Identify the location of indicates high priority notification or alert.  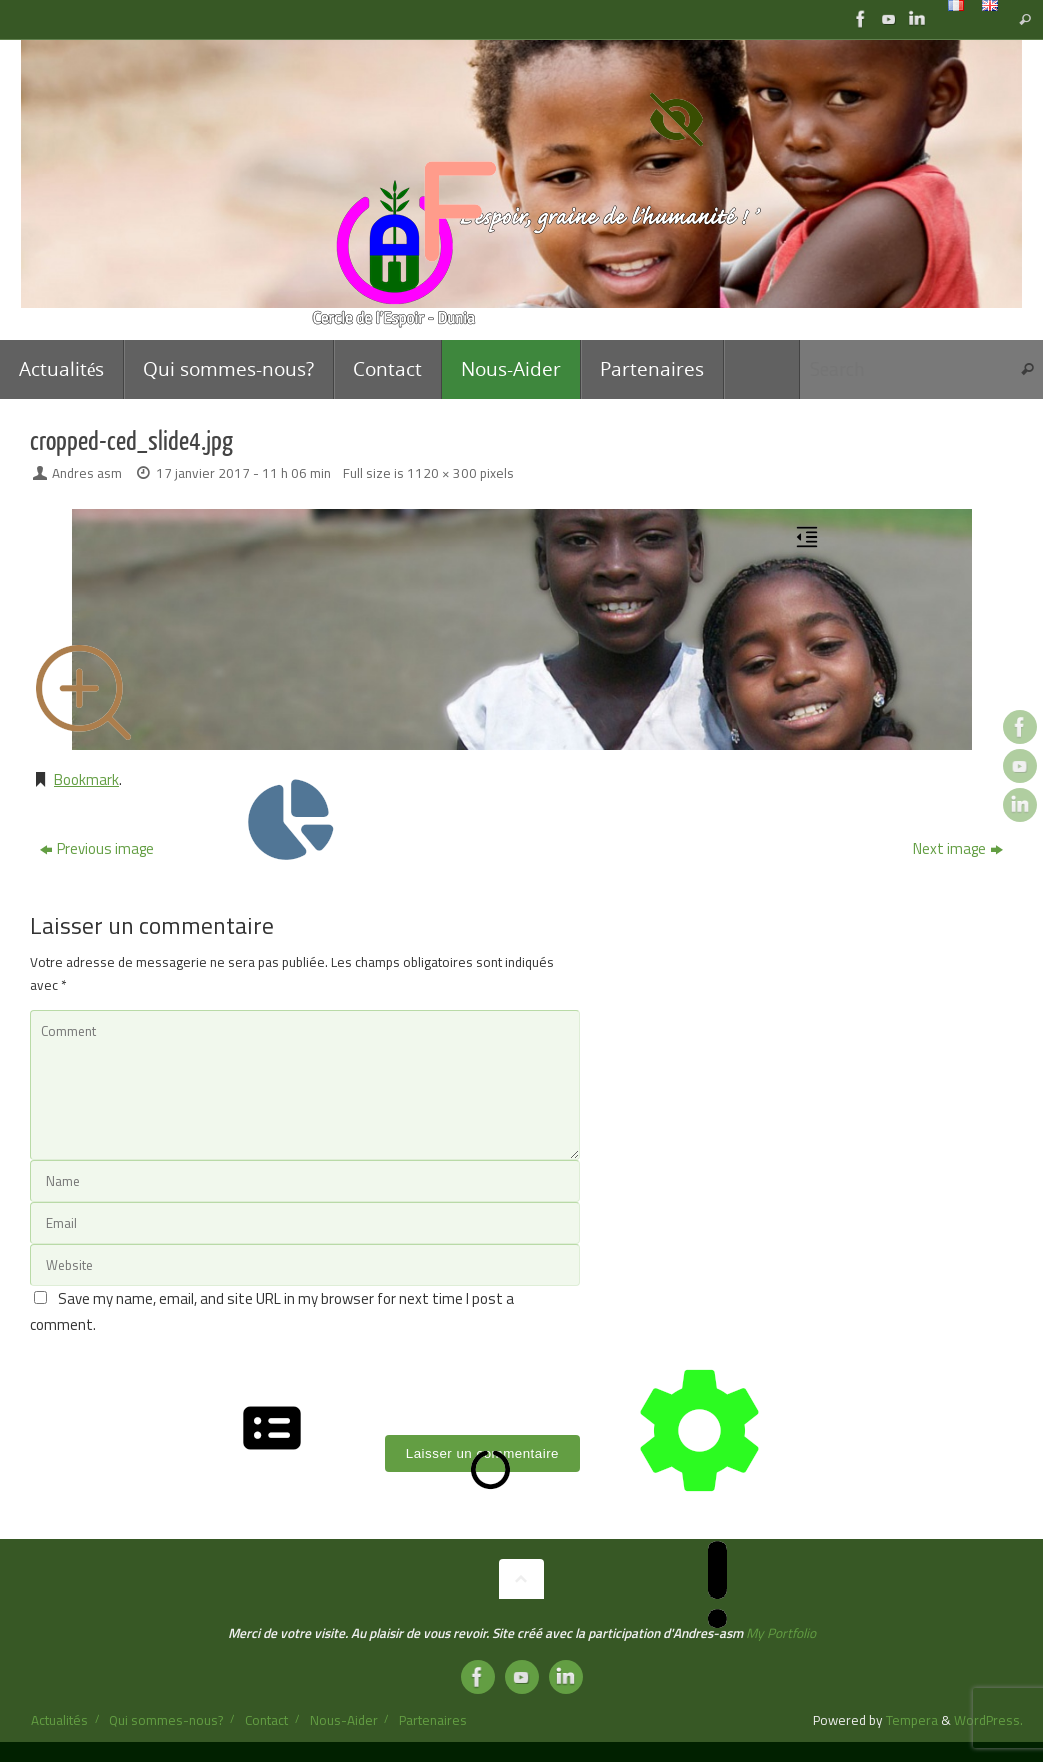
(717, 1584).